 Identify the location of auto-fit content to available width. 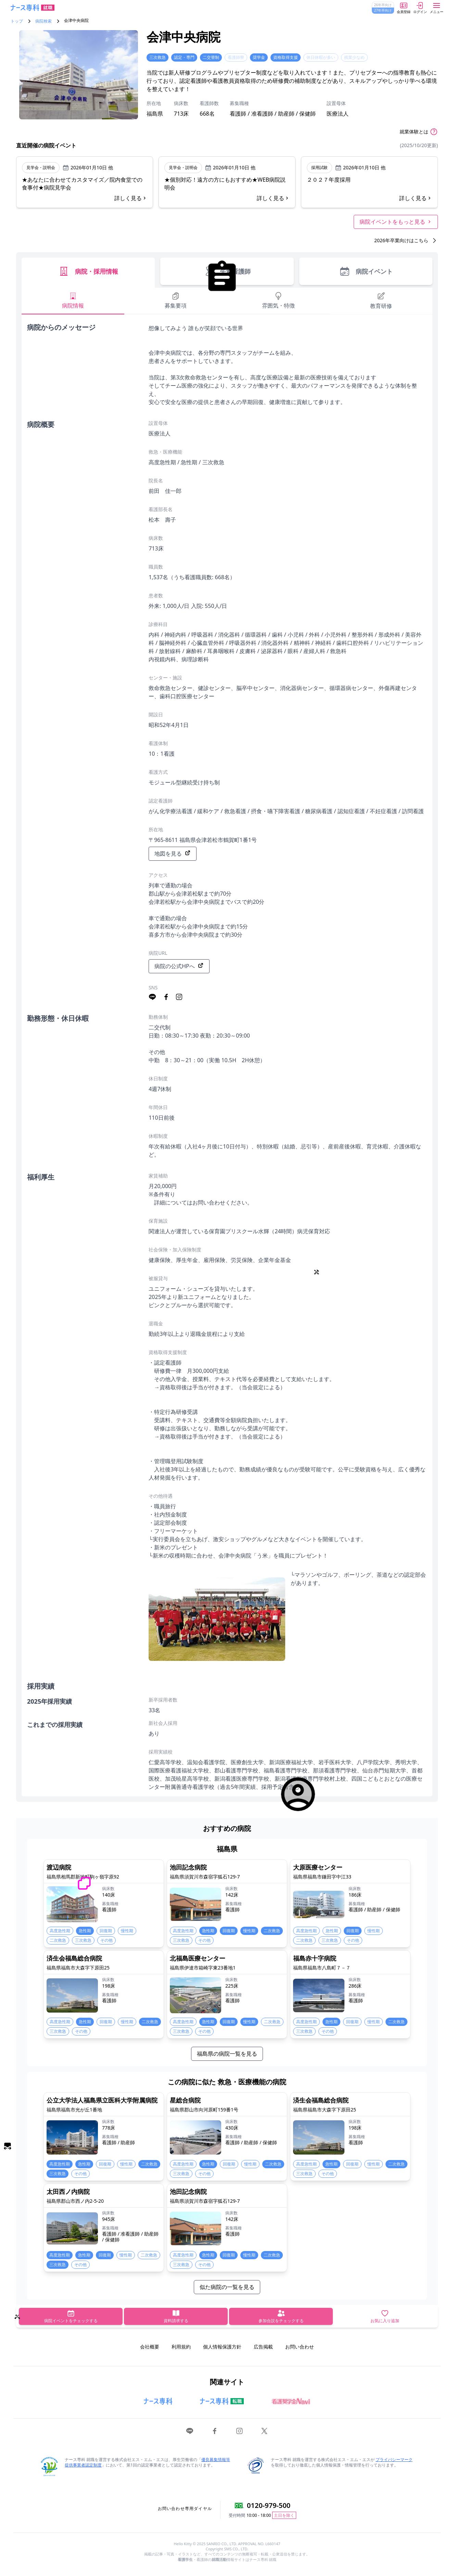
(8, 2146).